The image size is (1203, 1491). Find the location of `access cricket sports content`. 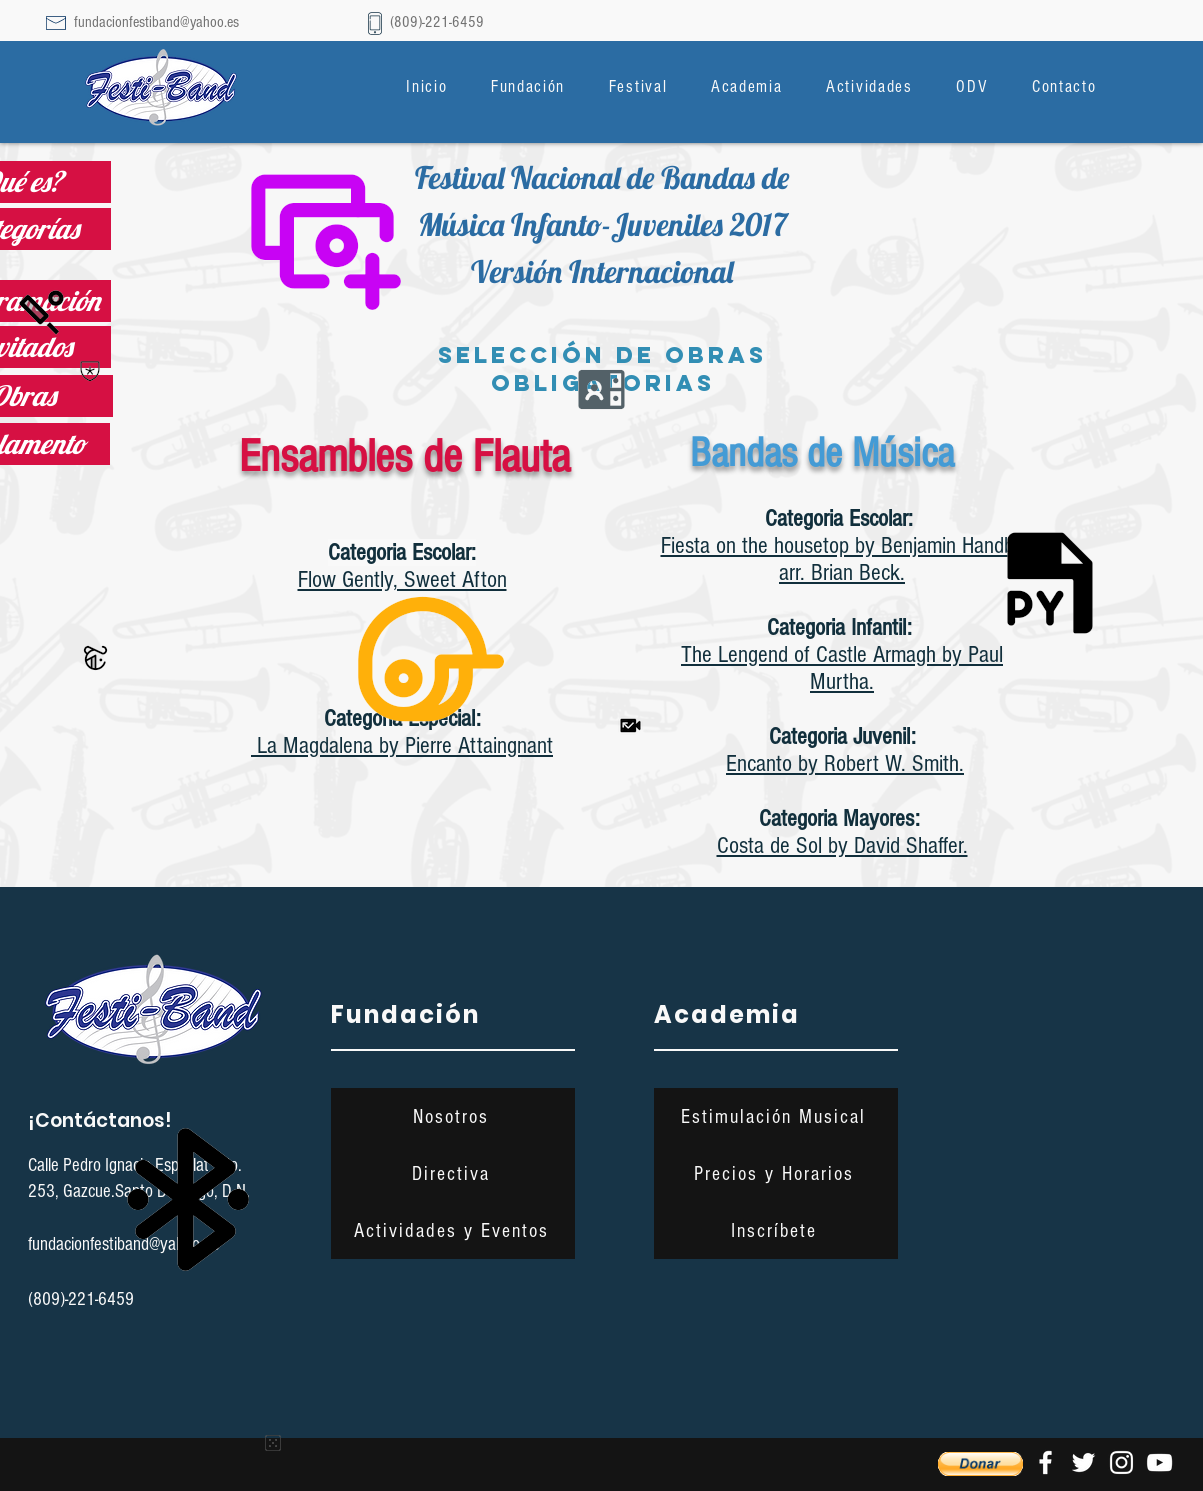

access cricket sports content is located at coordinates (41, 312).